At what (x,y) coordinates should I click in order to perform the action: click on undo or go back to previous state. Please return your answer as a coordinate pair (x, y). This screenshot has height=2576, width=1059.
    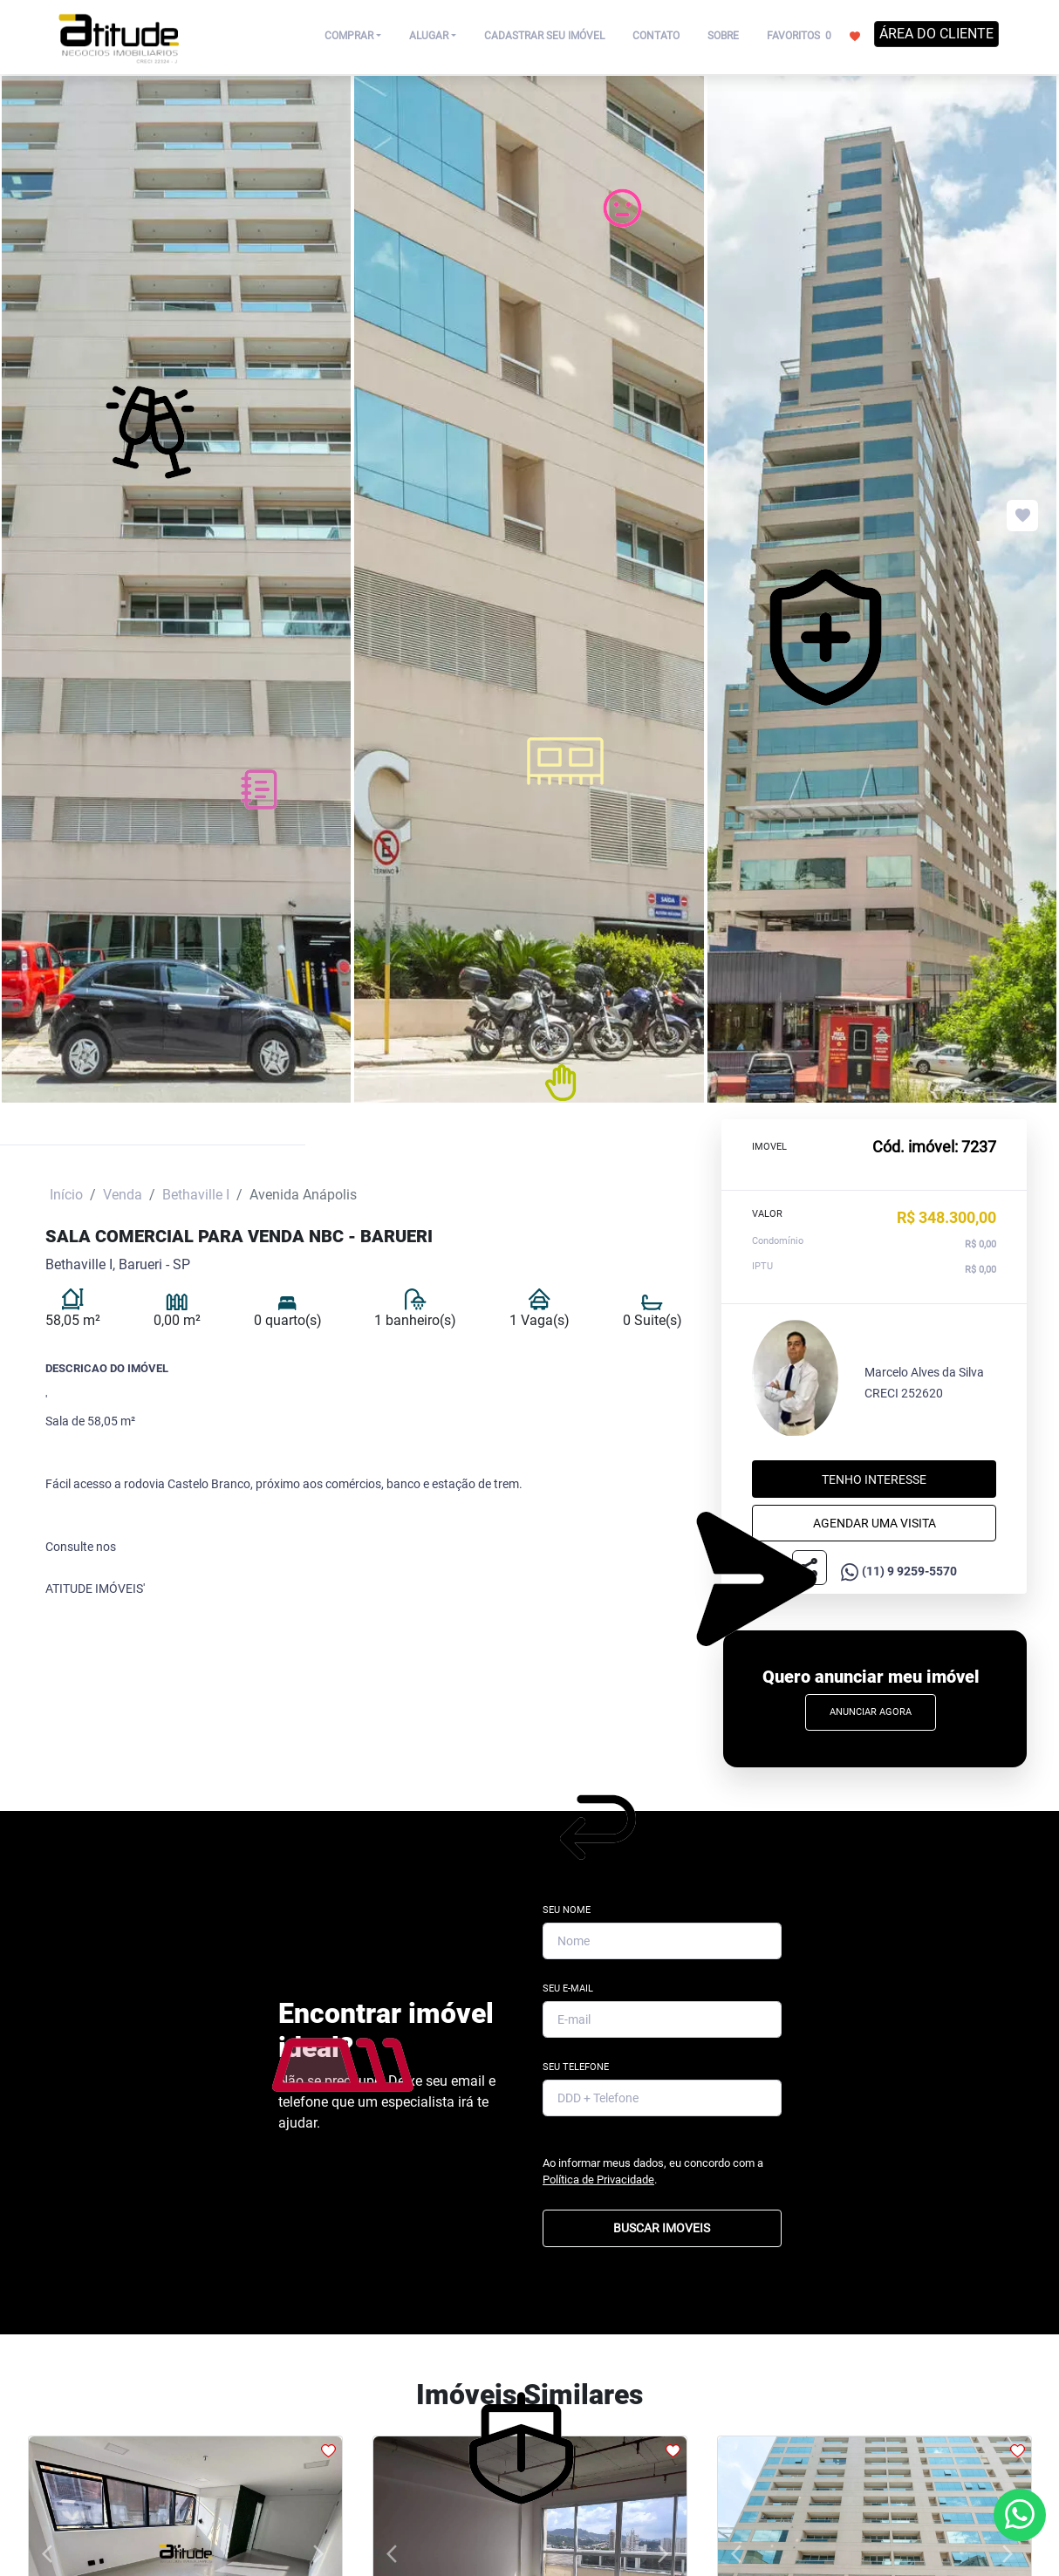
    Looking at the image, I should click on (598, 1824).